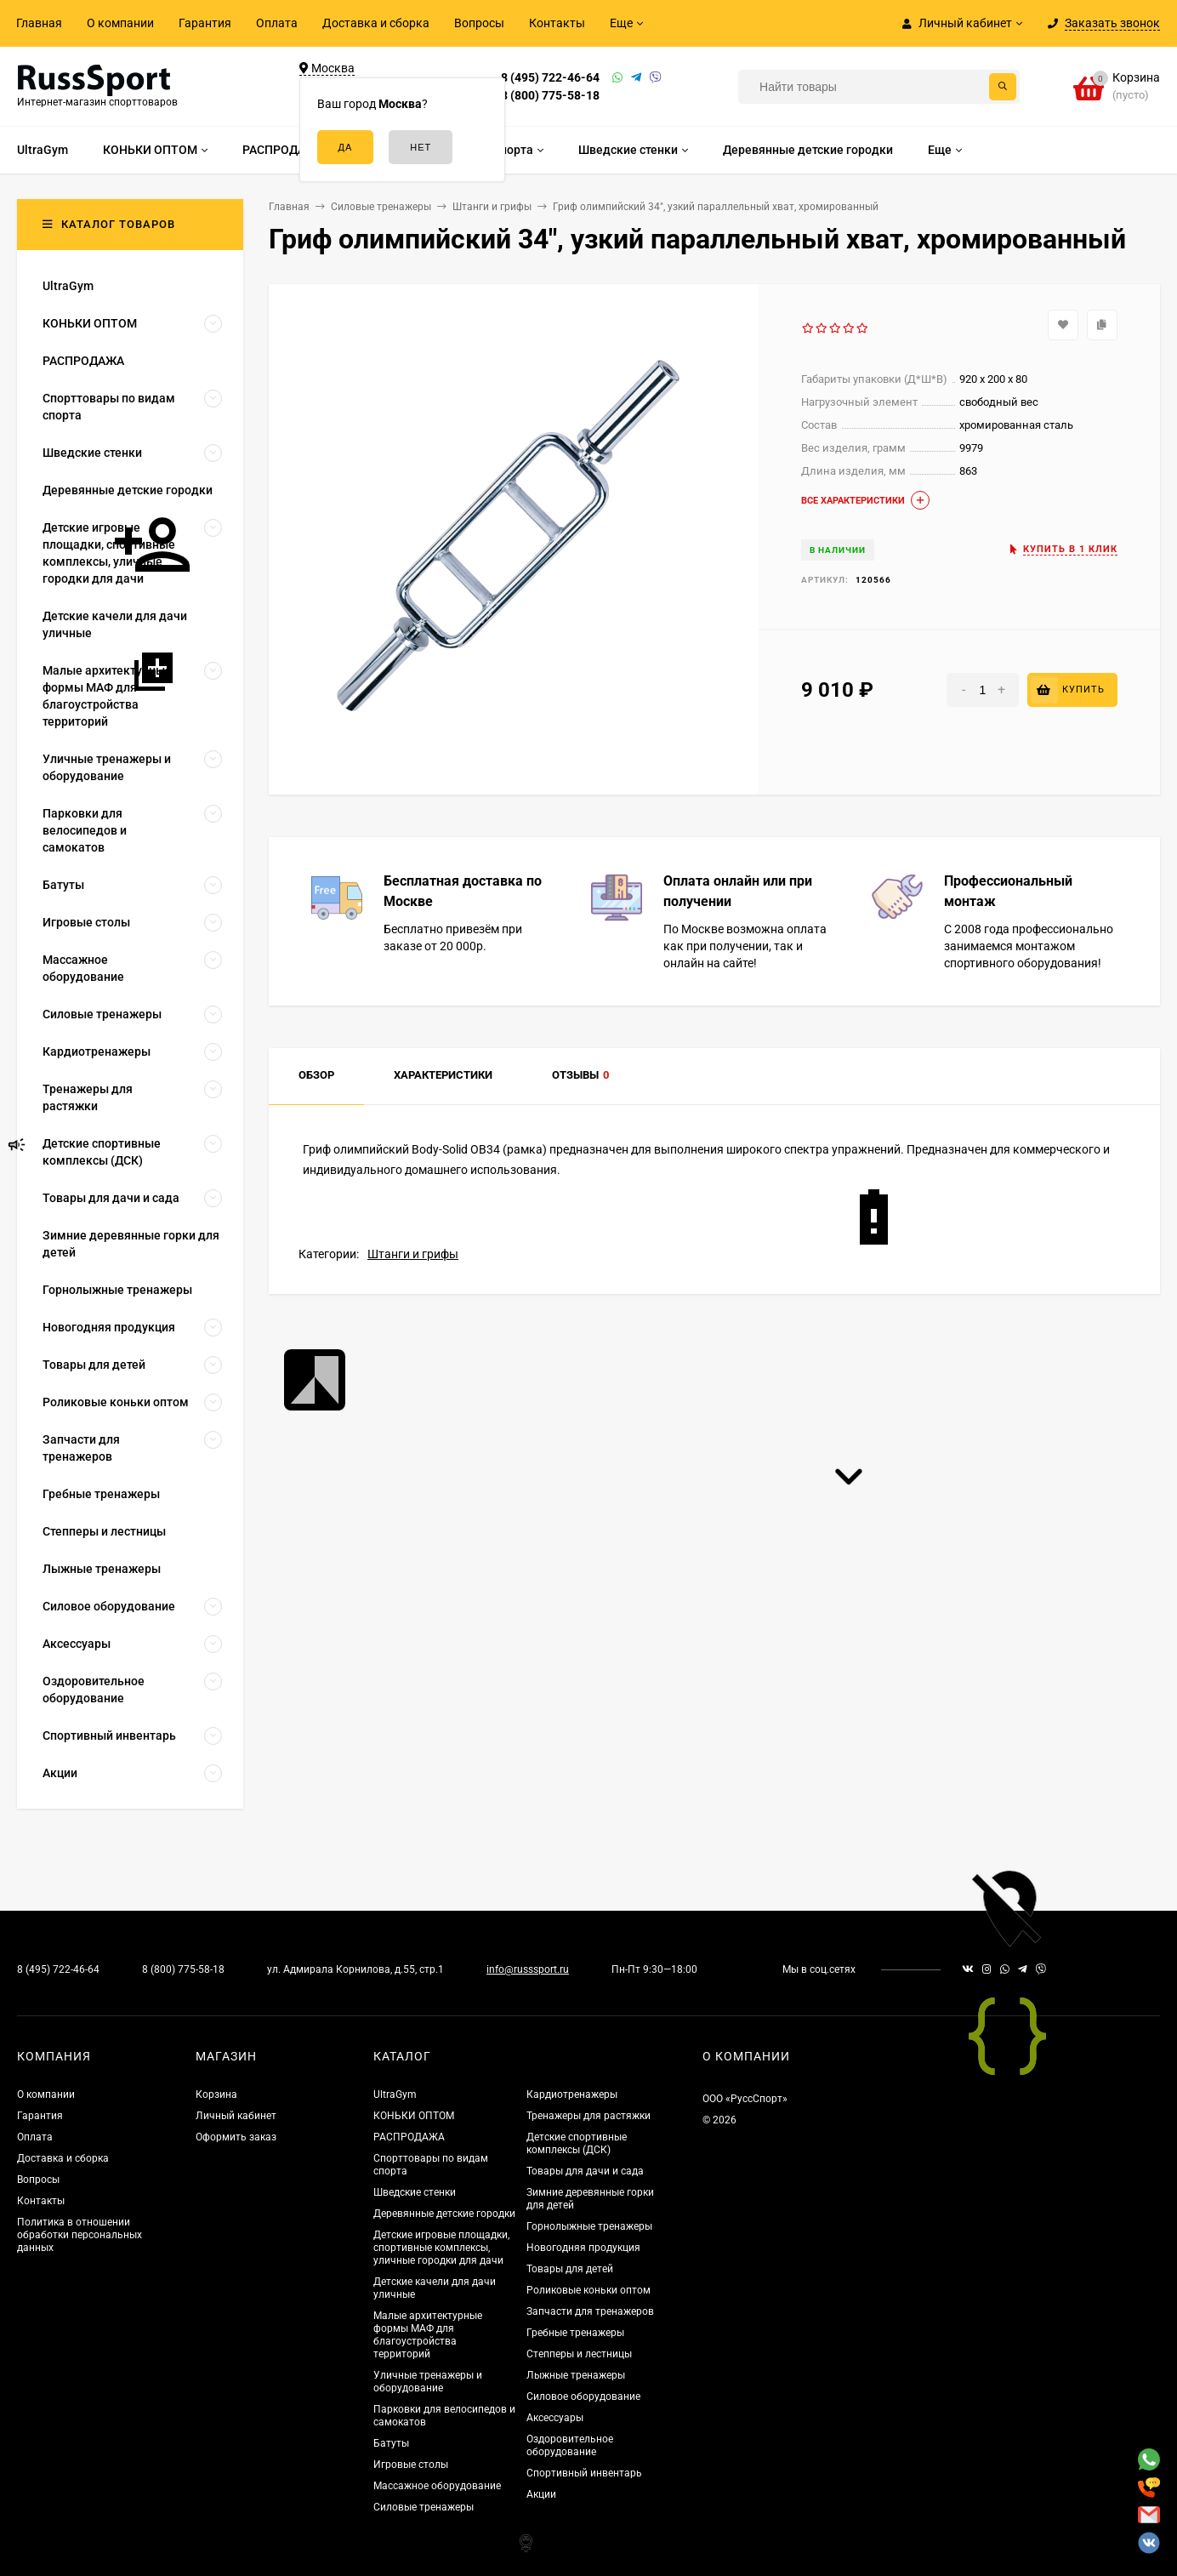  I want to click on add a new contact, so click(152, 544).